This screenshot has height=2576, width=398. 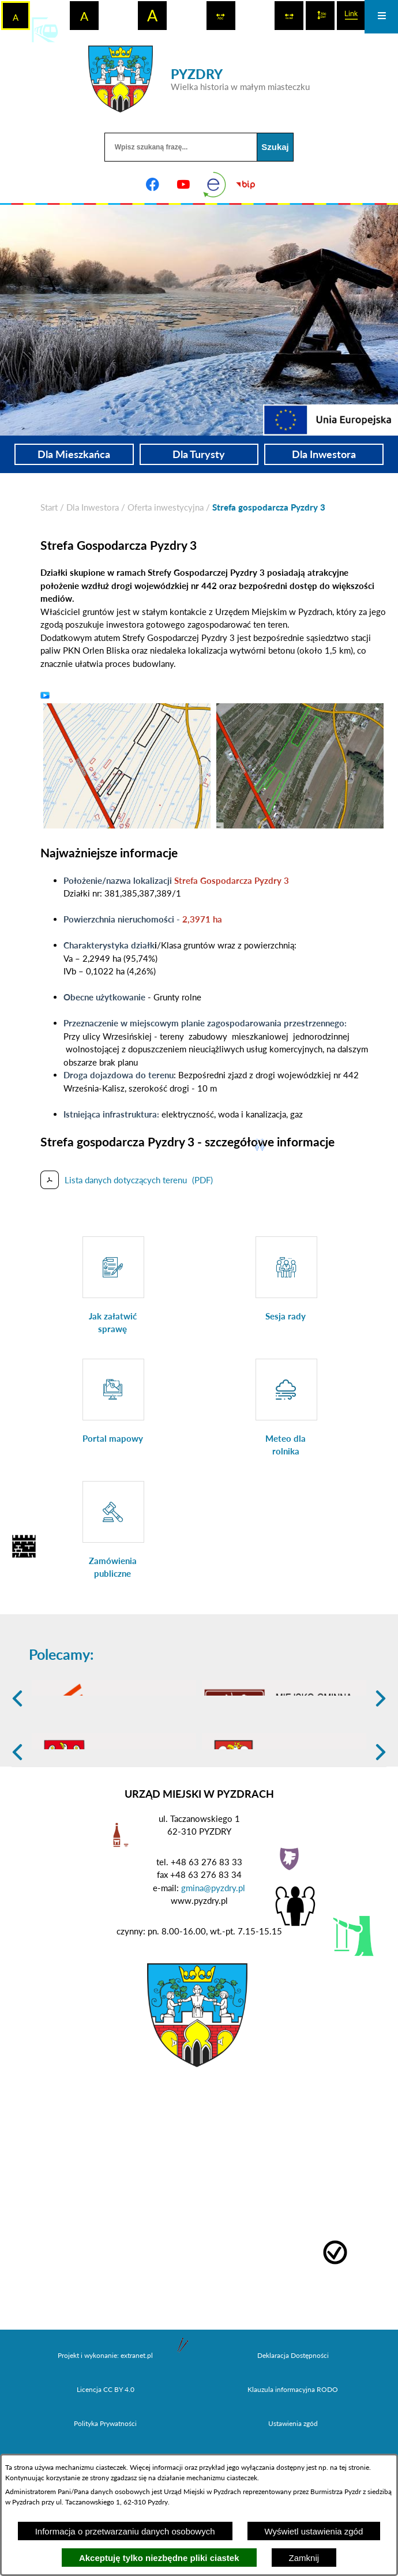 What do you see at coordinates (183, 2345) in the screenshot?
I see `browse asian cuisine or restaurants` at bounding box center [183, 2345].